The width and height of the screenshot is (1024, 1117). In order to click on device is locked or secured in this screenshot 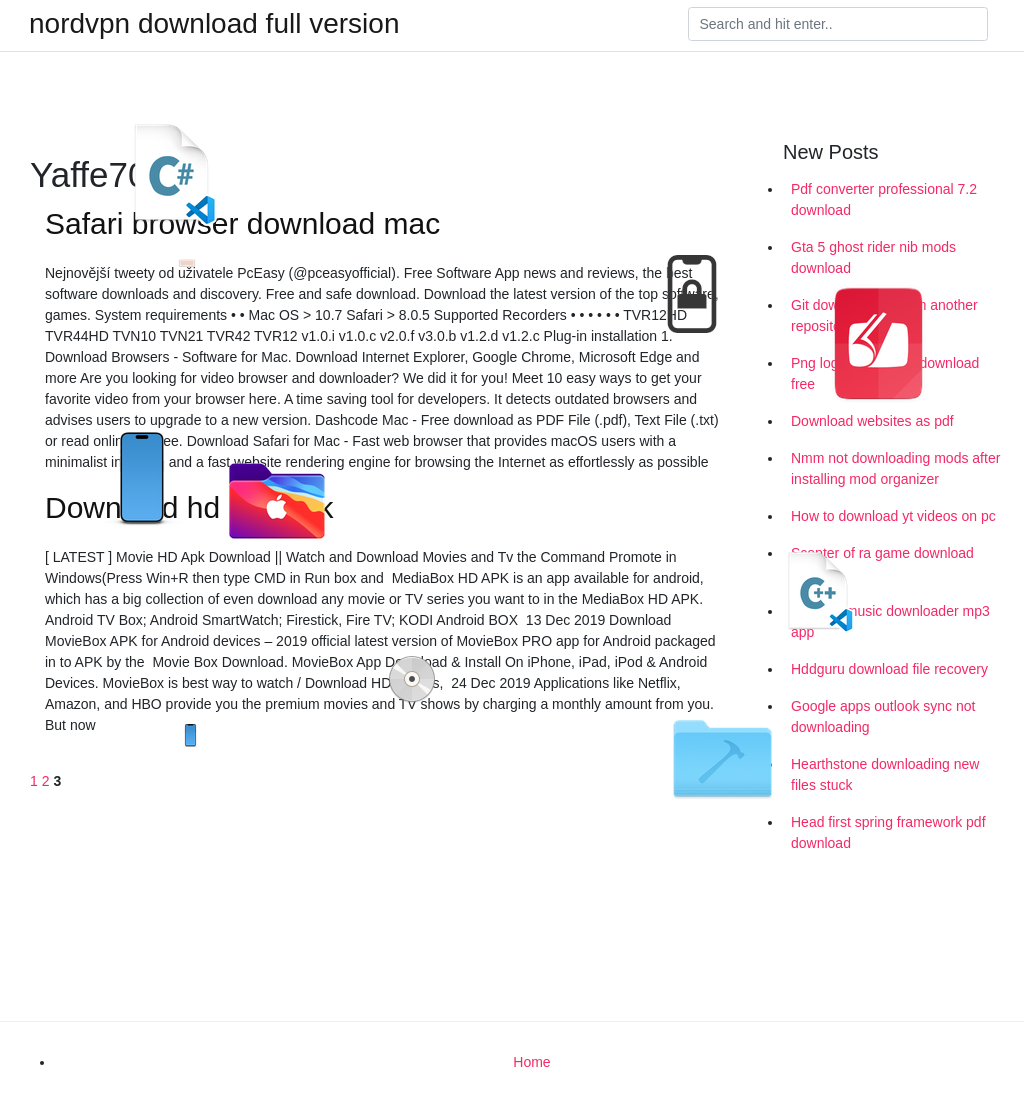, I will do `click(692, 294)`.